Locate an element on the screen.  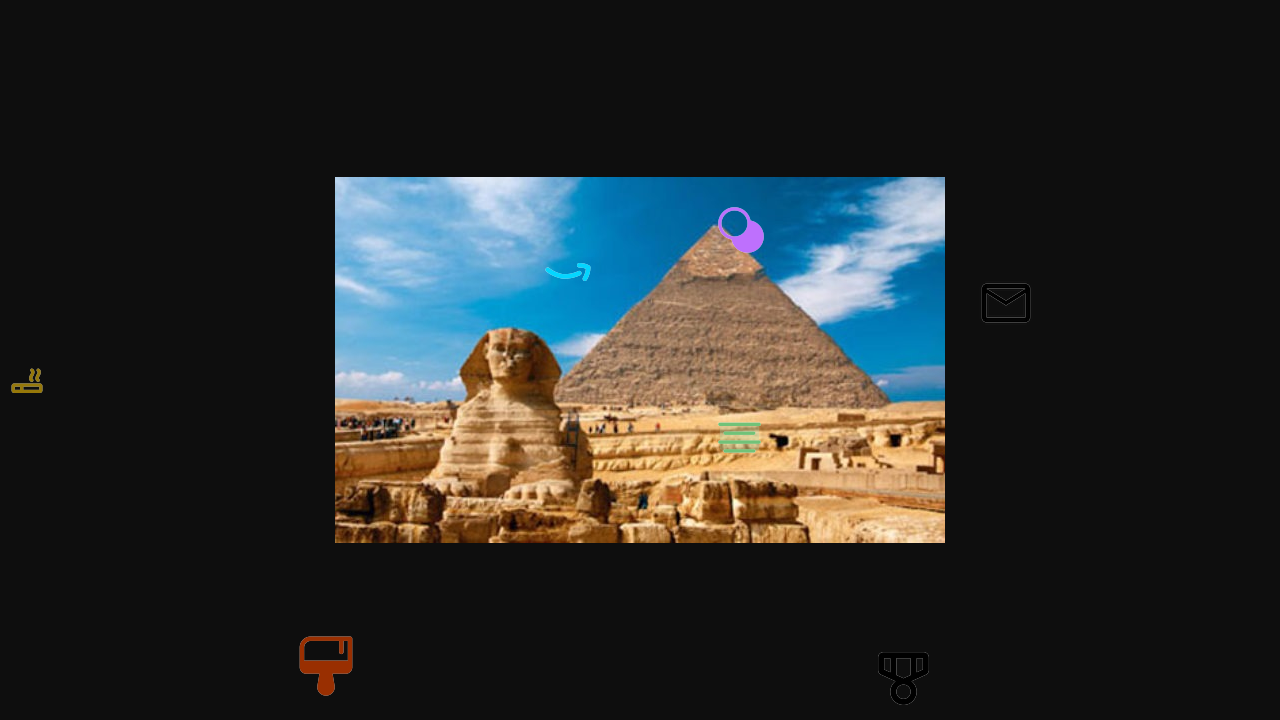
subtract or remove a layer is located at coordinates (741, 230).